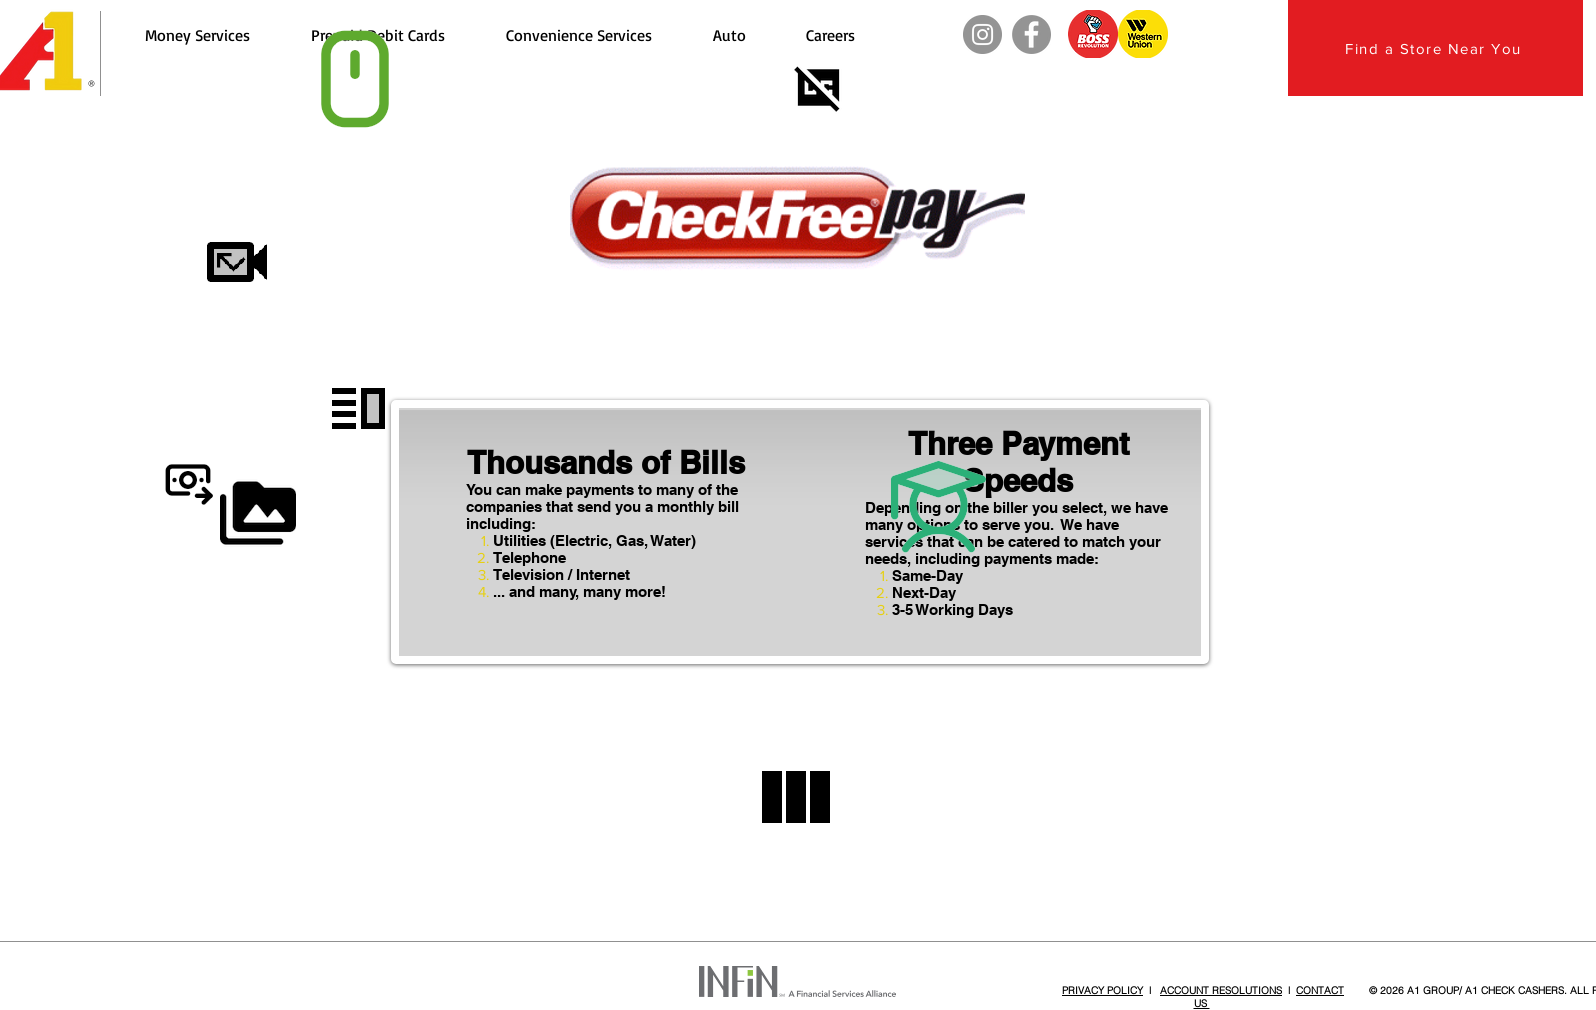 Image resolution: width=1596 pixels, height=1010 pixels. What do you see at coordinates (237, 262) in the screenshot?
I see `indicates a missed video call` at bounding box center [237, 262].